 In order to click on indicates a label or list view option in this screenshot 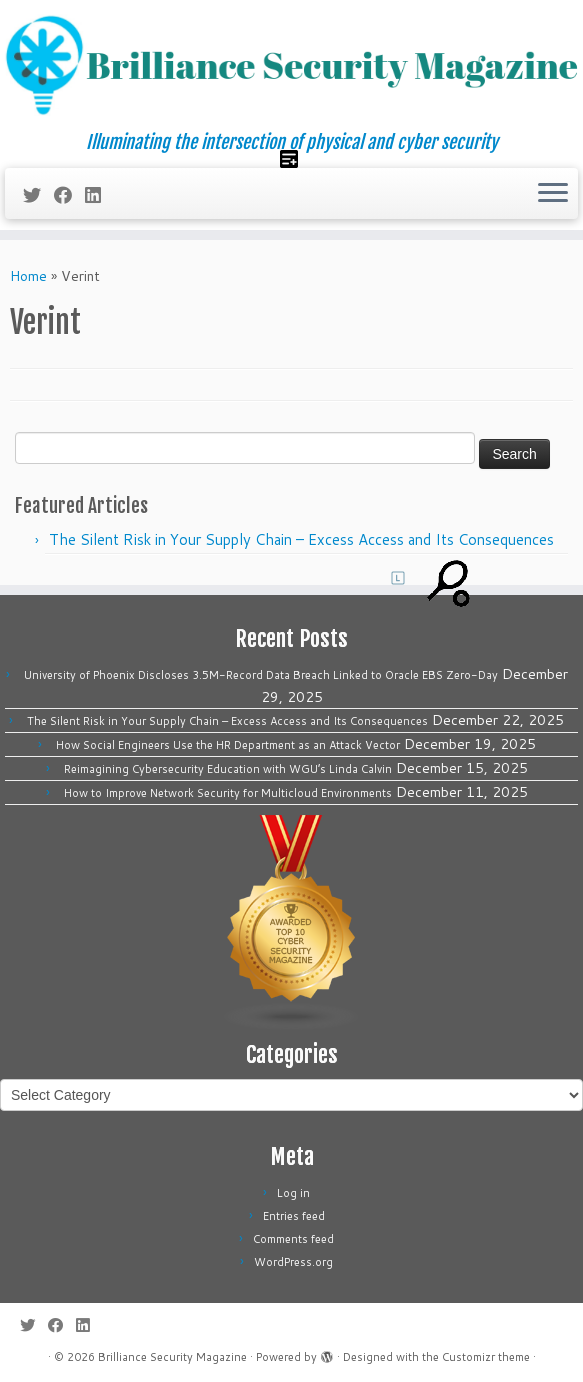, I will do `click(398, 578)`.